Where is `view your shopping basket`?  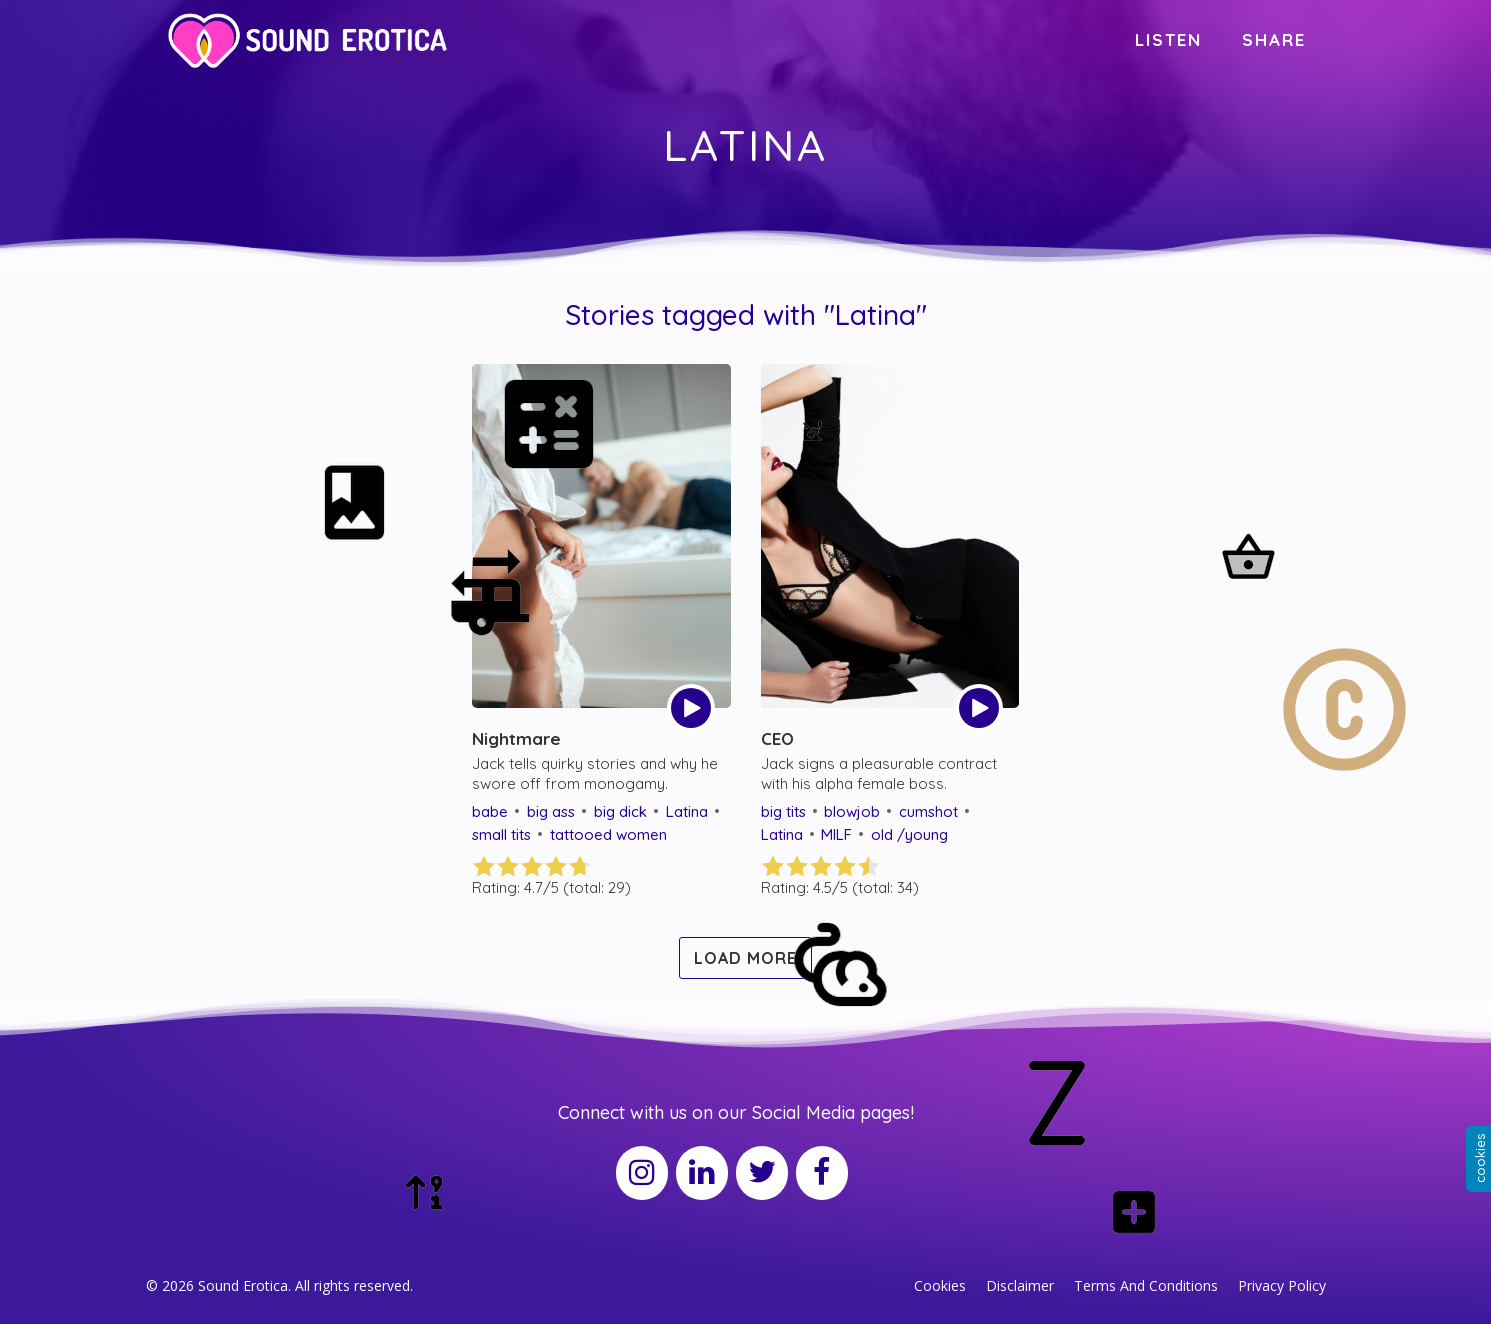 view your shopping basket is located at coordinates (1248, 557).